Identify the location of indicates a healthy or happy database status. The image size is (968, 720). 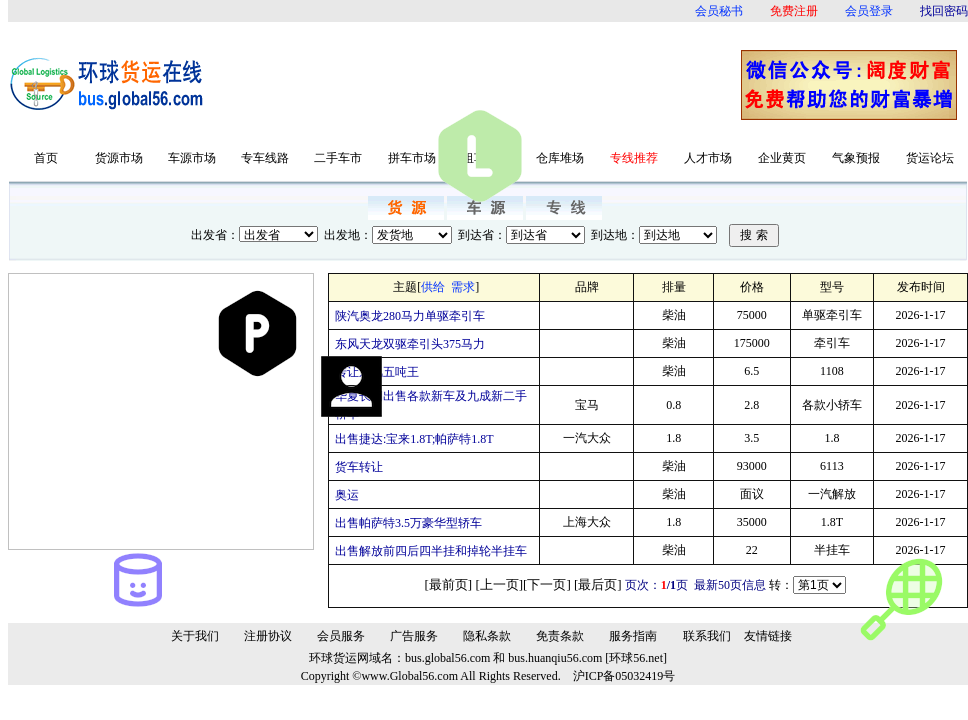
(138, 580).